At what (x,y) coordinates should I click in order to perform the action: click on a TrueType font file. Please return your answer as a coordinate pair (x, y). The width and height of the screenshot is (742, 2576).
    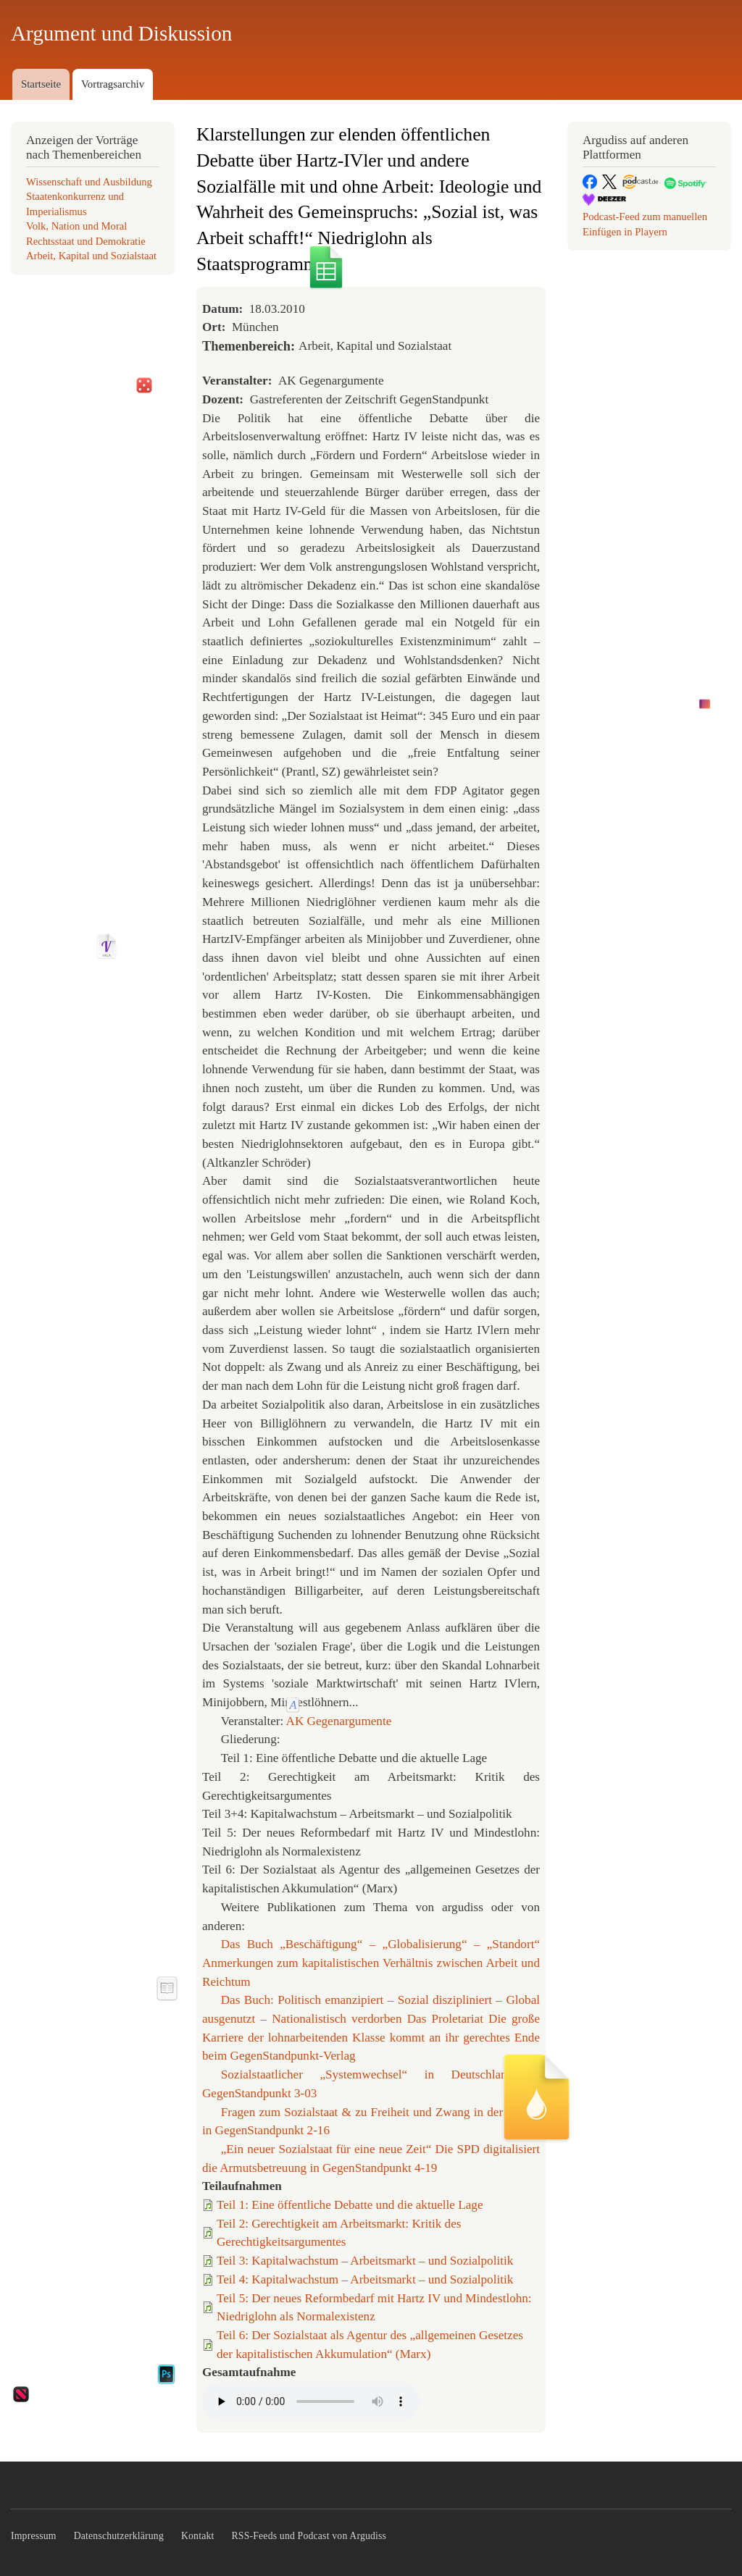
    Looking at the image, I should click on (293, 1705).